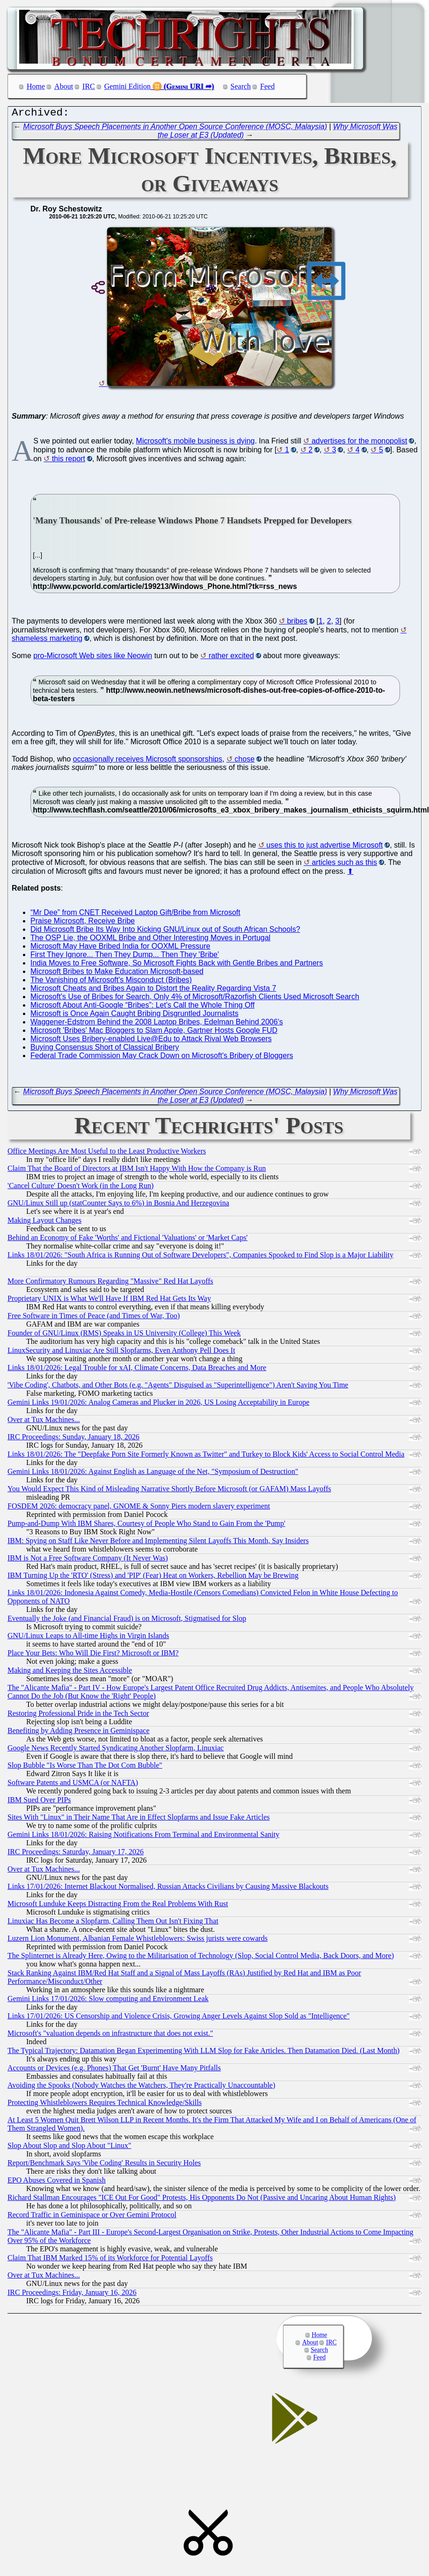 The height and width of the screenshot is (2576, 429). Describe the element at coordinates (98, 287) in the screenshot. I see `create or view a mind map` at that location.